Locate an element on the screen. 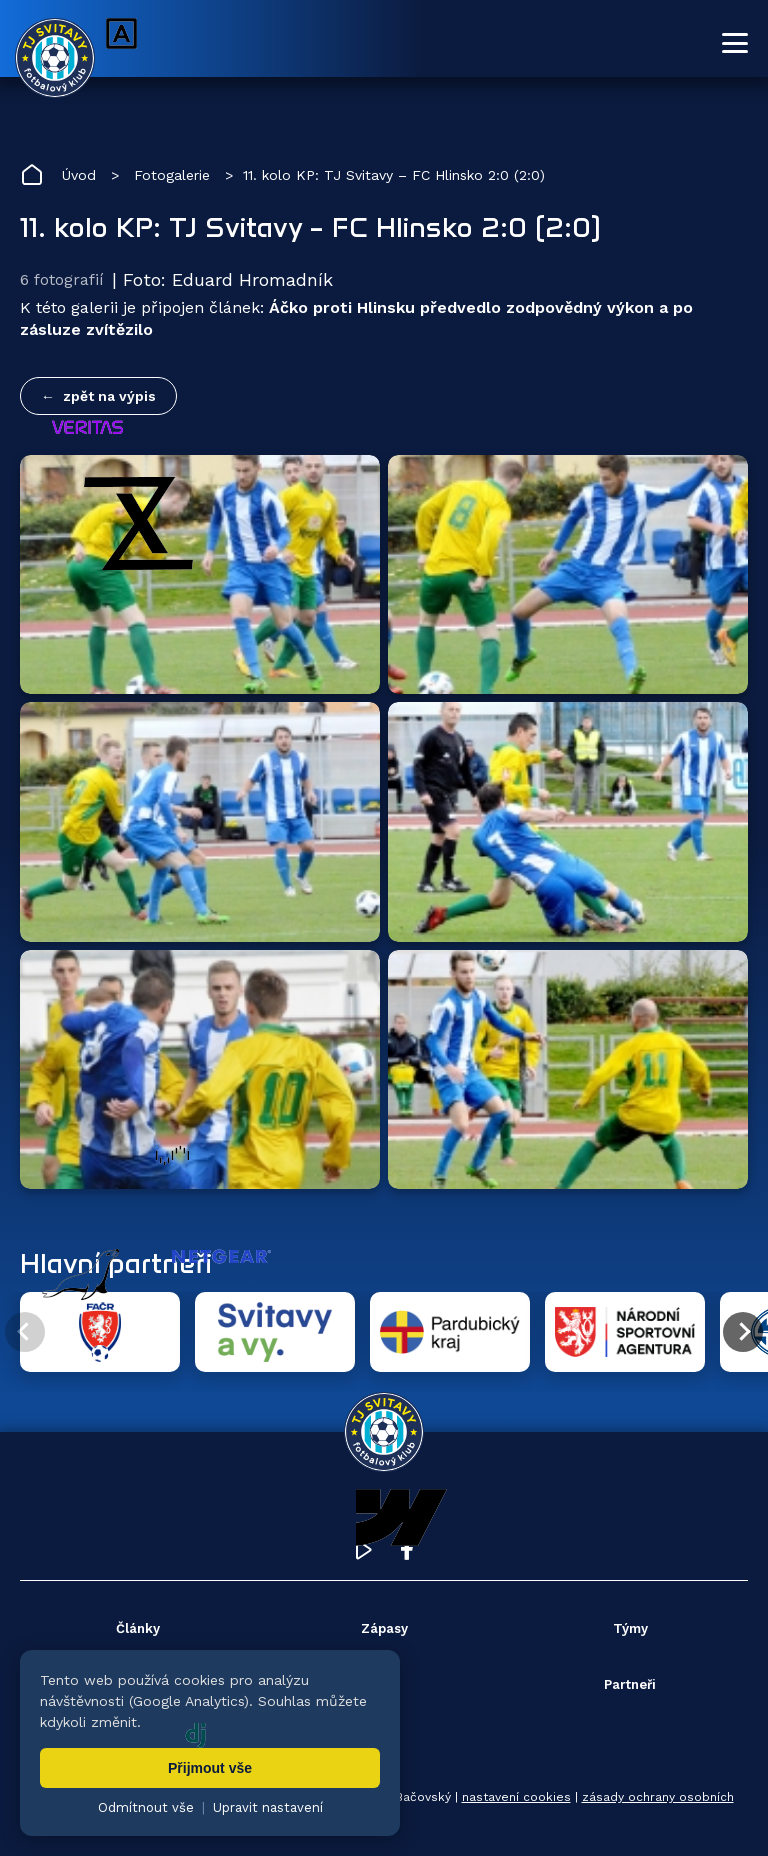 Image resolution: width=768 pixels, height=1856 pixels. switch keyboard input method is located at coordinates (121, 33).